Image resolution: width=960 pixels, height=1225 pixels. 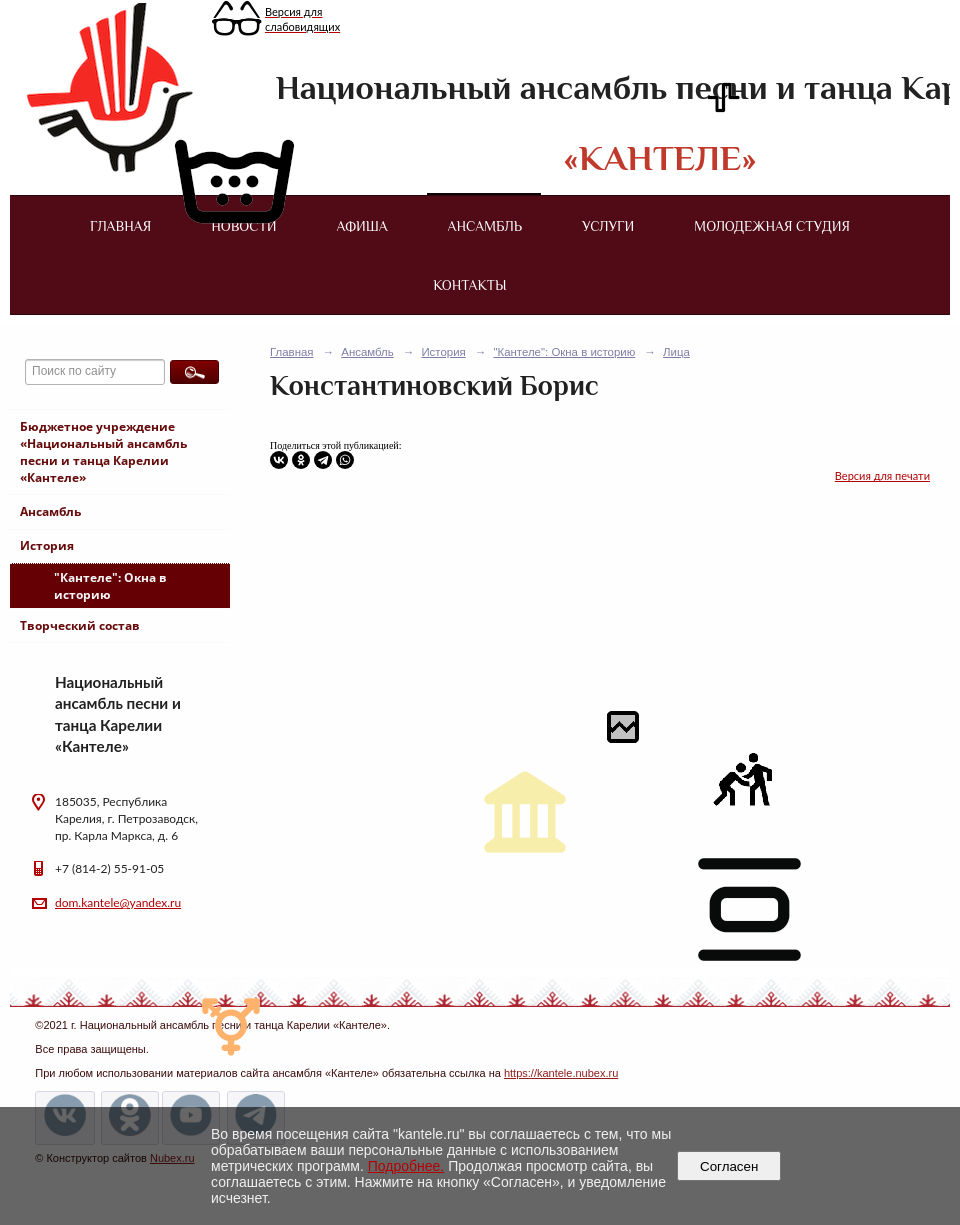 I want to click on wash at high temperature setting (5 dots), so click(x=234, y=181).